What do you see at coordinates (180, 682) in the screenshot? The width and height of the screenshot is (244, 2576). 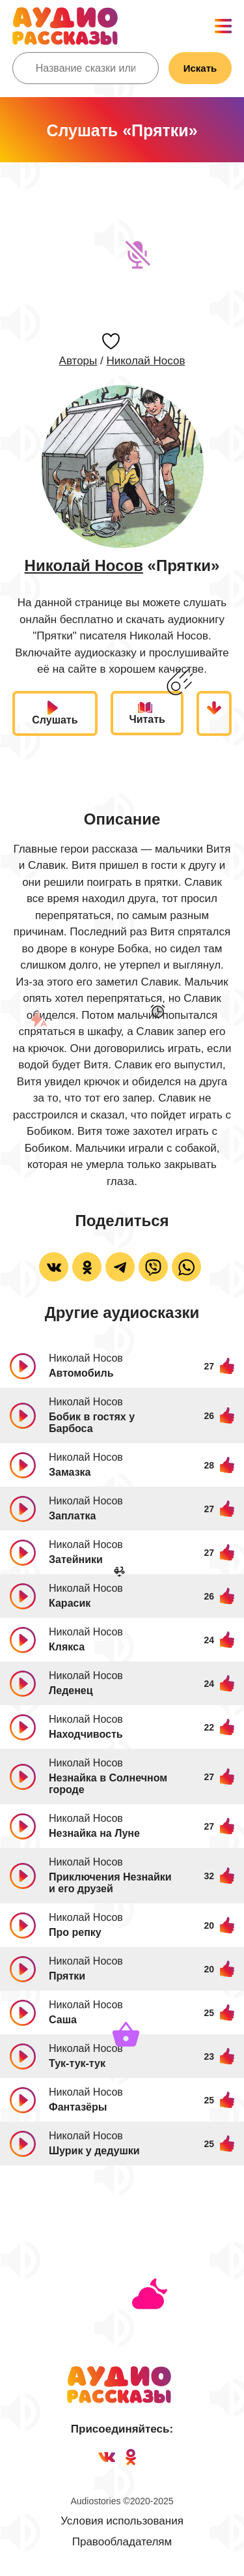 I see `indicates a trending or viral item` at bounding box center [180, 682].